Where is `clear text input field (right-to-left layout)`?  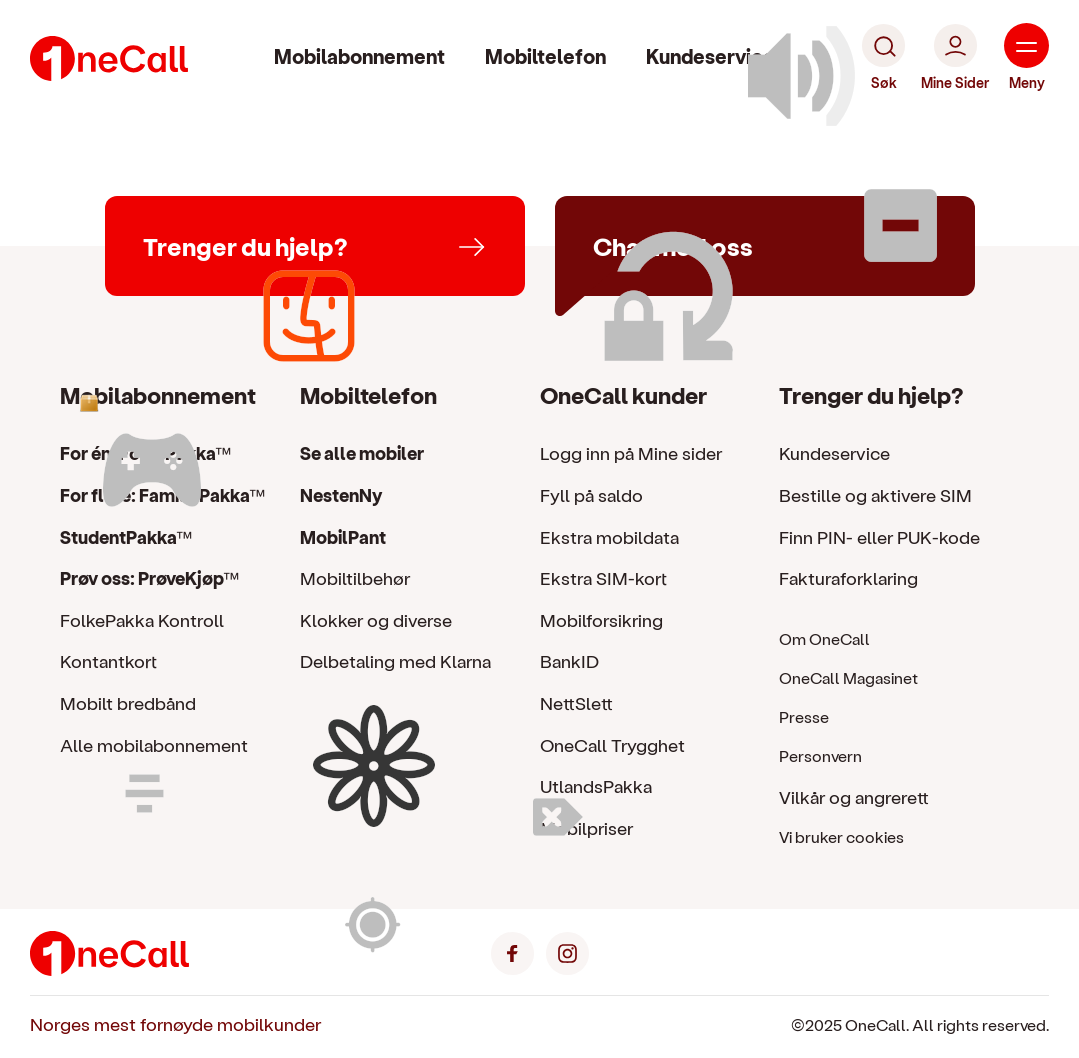 clear text input field (right-to-left layout) is located at coordinates (558, 817).